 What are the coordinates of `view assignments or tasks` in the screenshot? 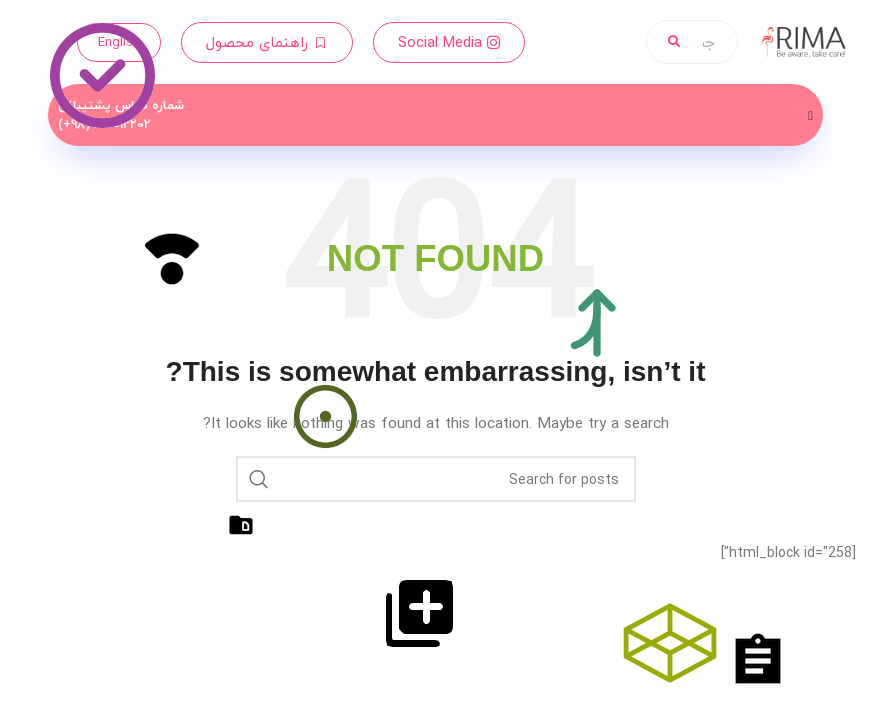 It's located at (758, 661).